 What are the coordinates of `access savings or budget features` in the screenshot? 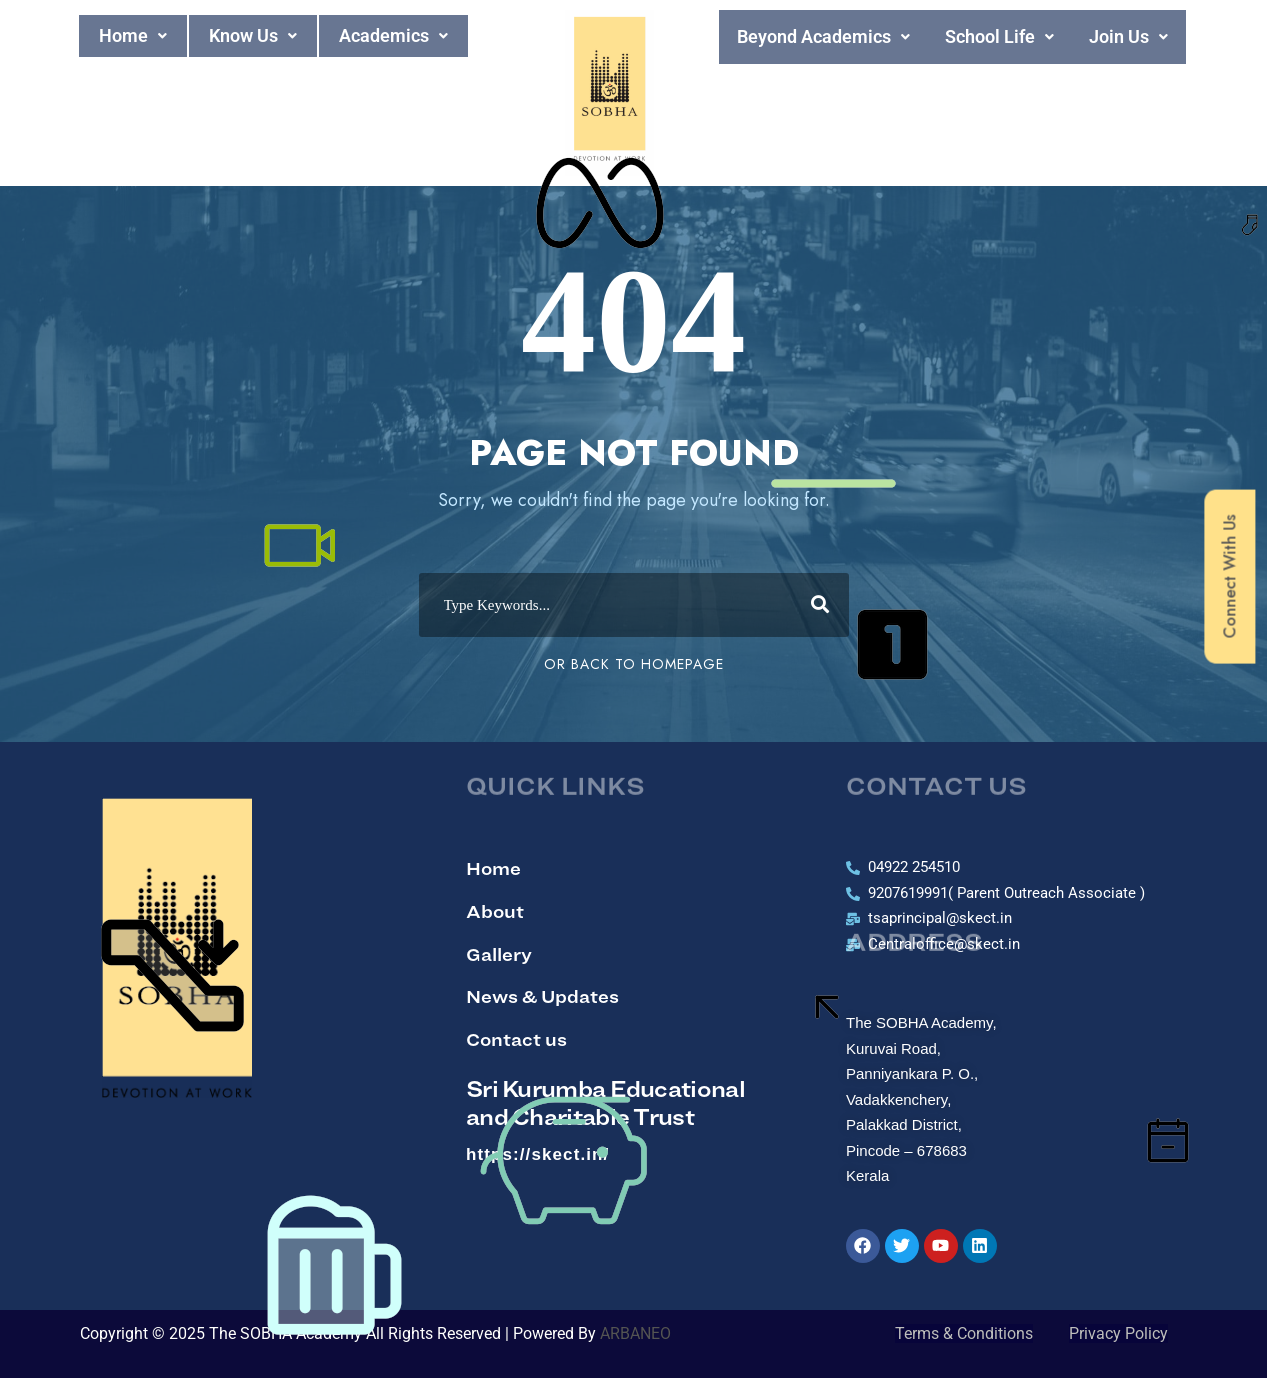 It's located at (566, 1160).